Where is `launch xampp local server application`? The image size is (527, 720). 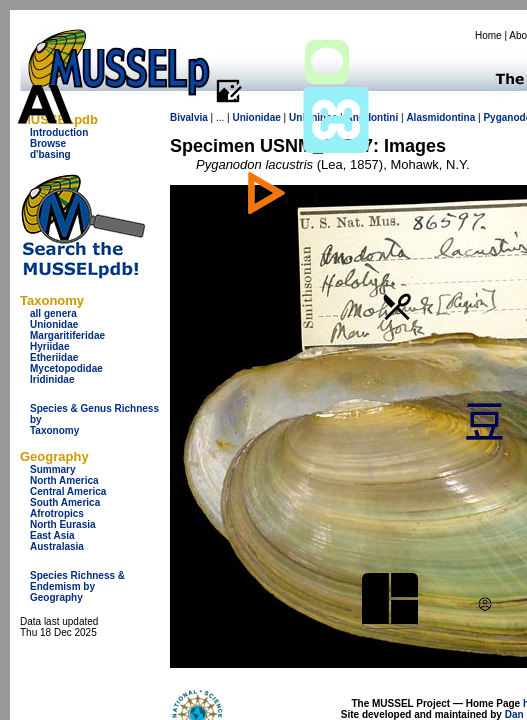 launch xampp local server application is located at coordinates (336, 120).